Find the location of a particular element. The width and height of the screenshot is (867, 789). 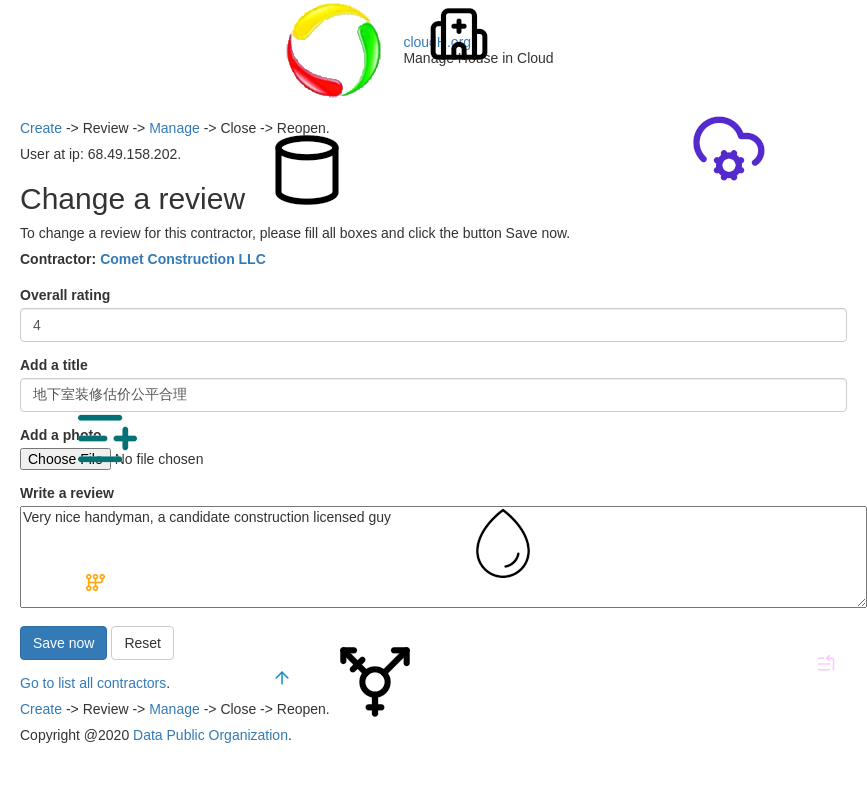

scroll to top of page is located at coordinates (282, 678).